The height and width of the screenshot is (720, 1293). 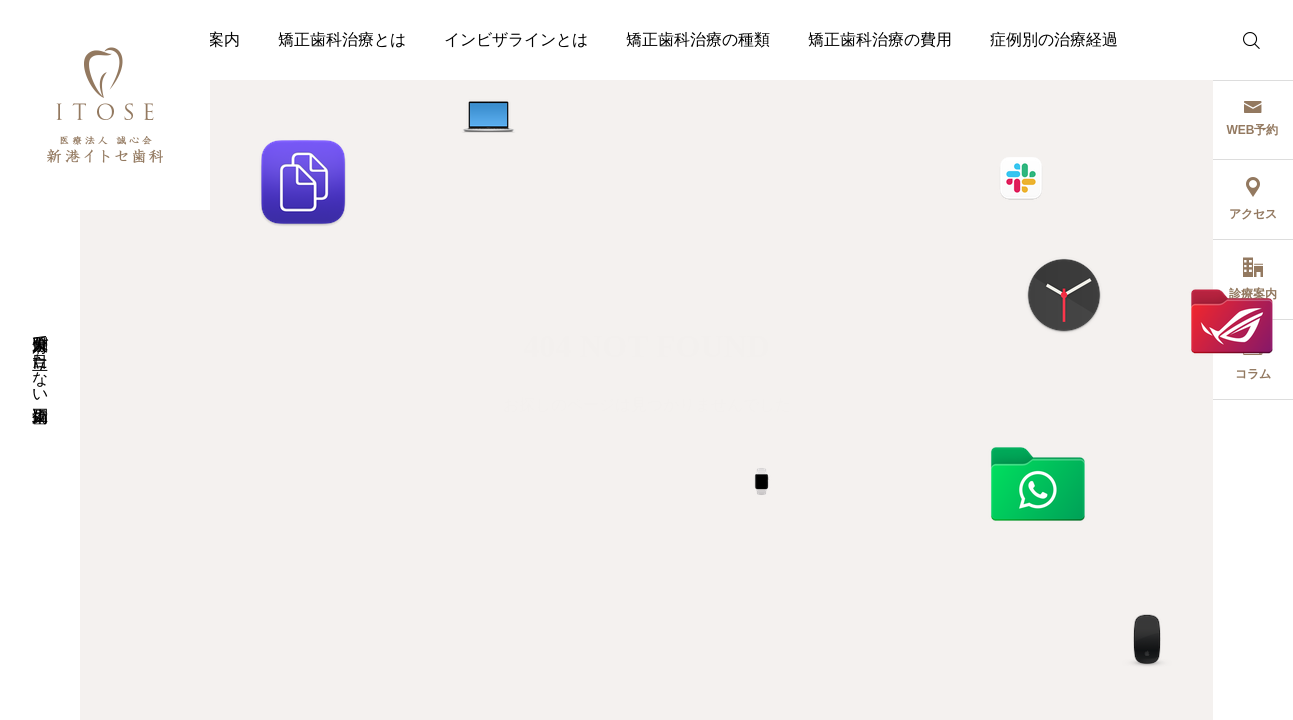 What do you see at coordinates (488, 112) in the screenshot?
I see `represents this device in system settings or finder` at bounding box center [488, 112].